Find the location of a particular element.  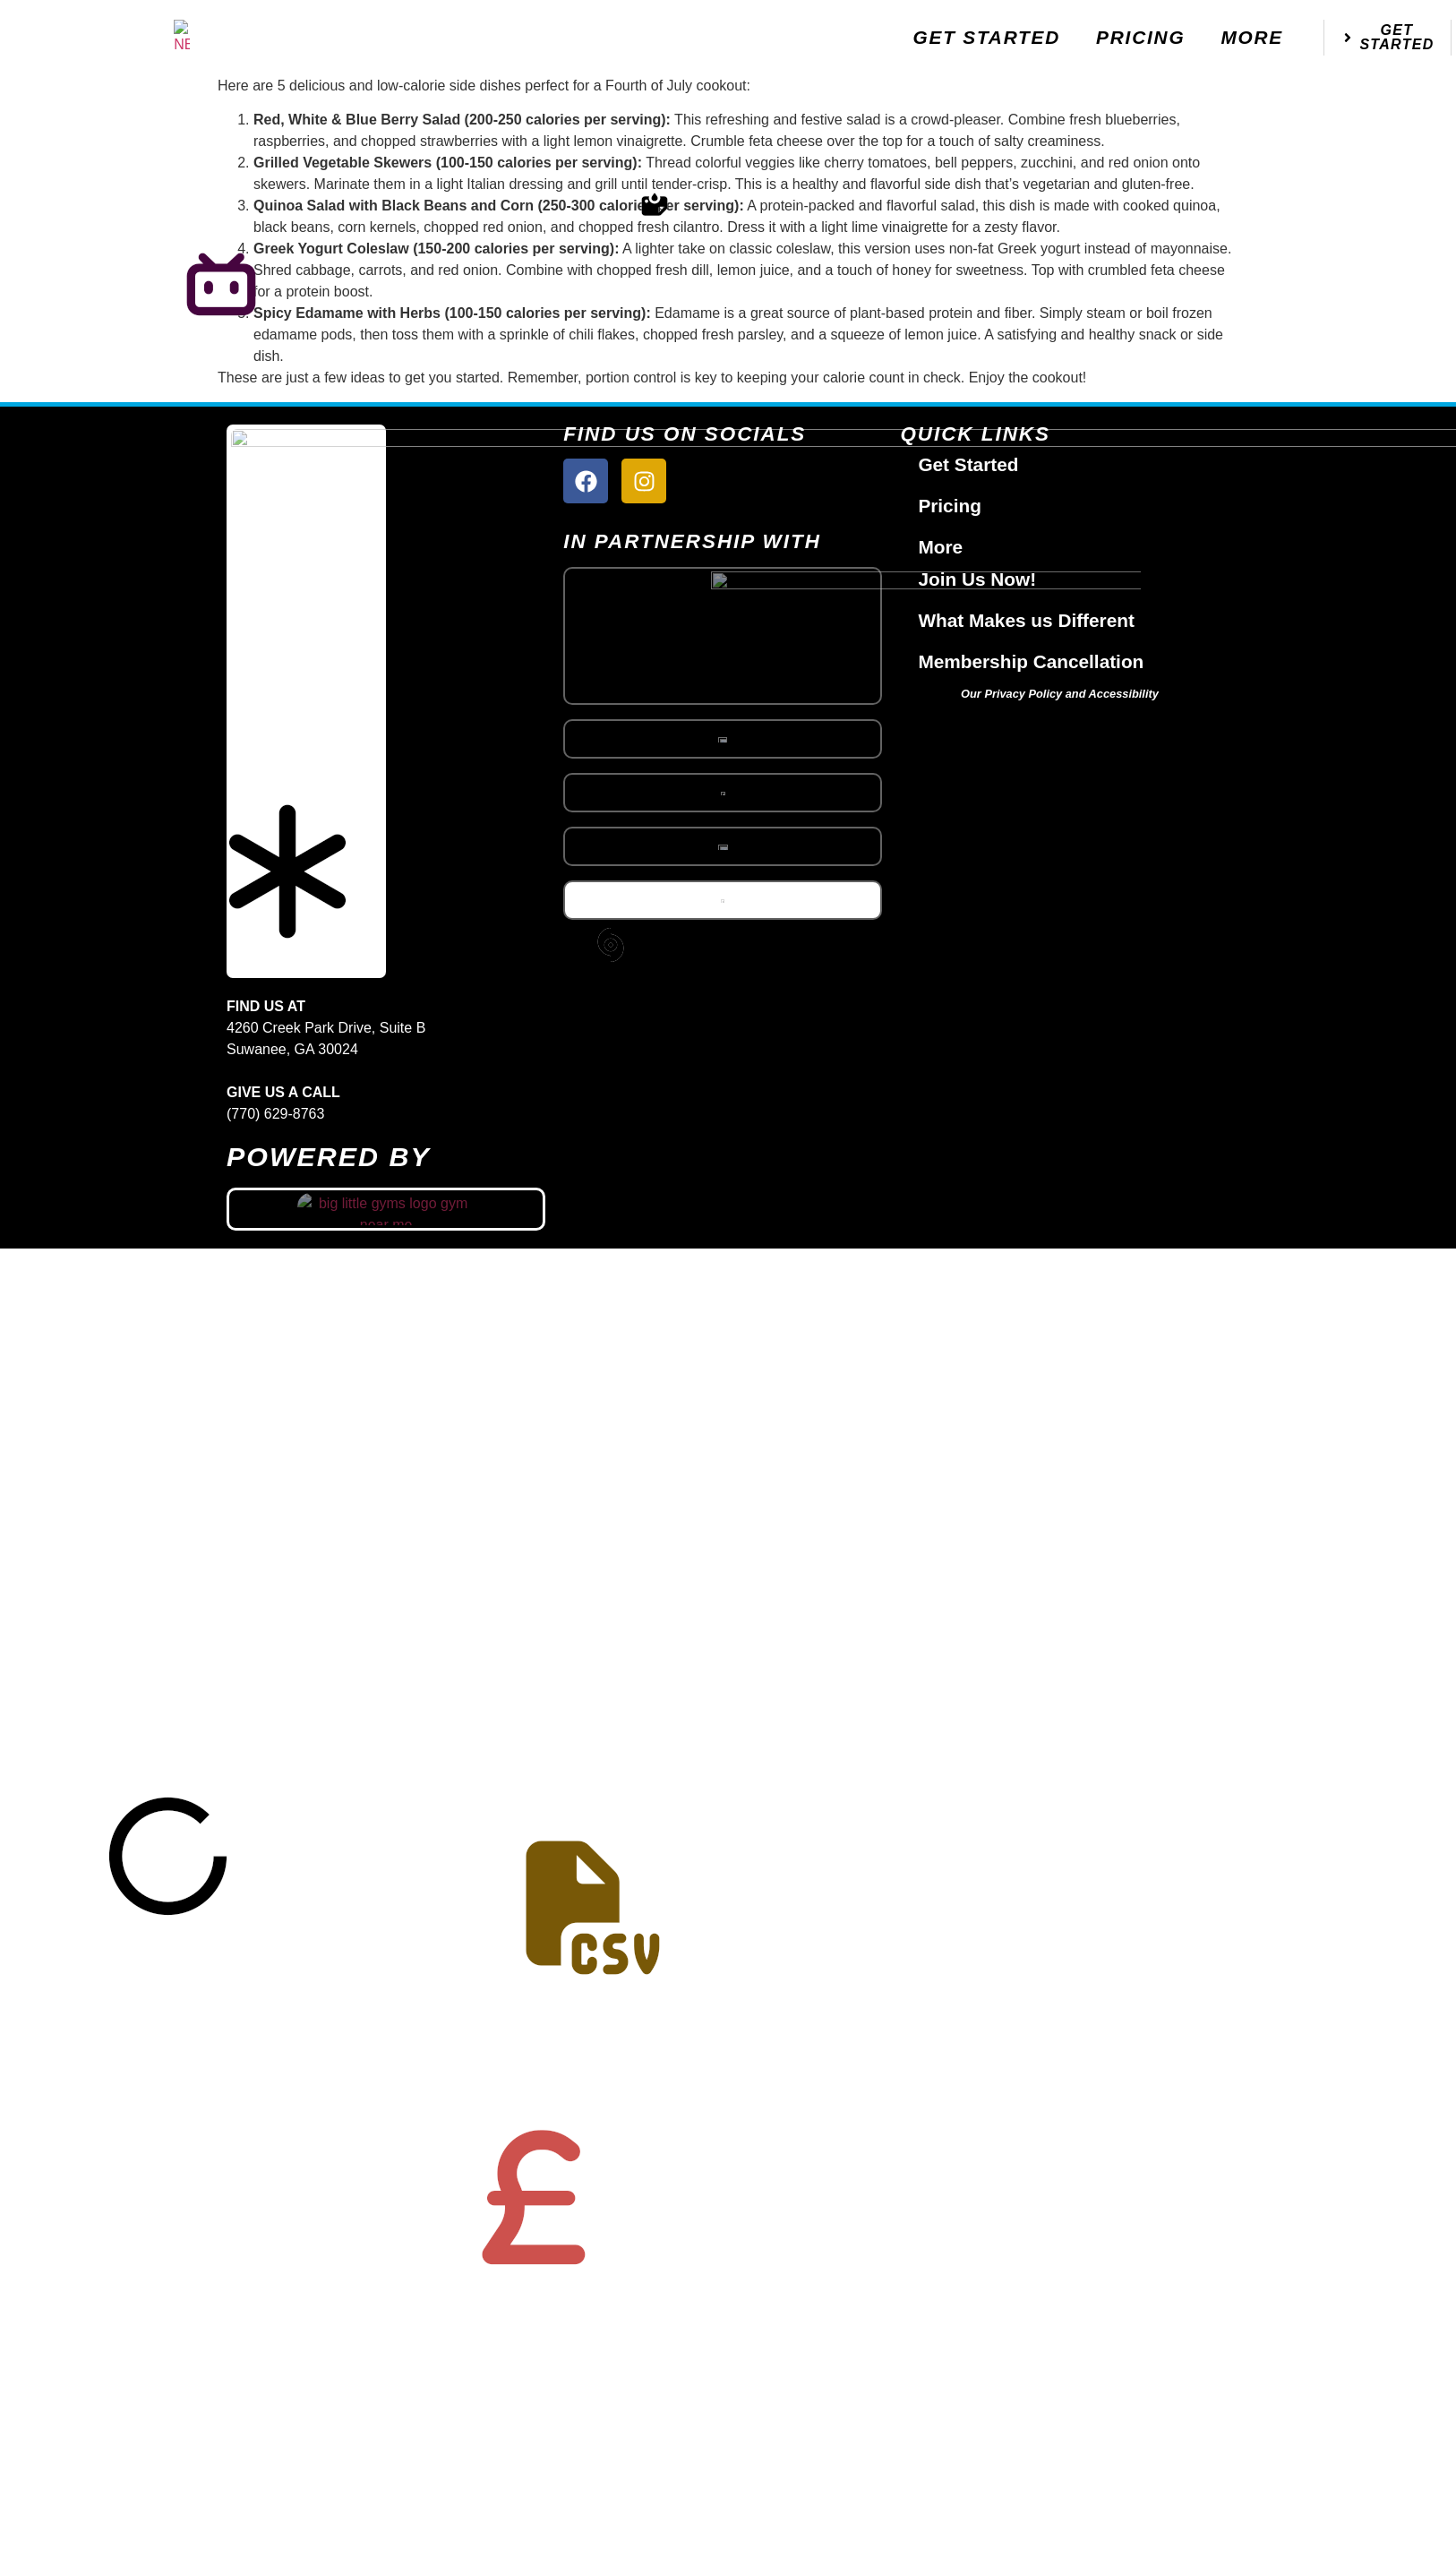

indicates waterproof or water-resistant covering is located at coordinates (655, 206).